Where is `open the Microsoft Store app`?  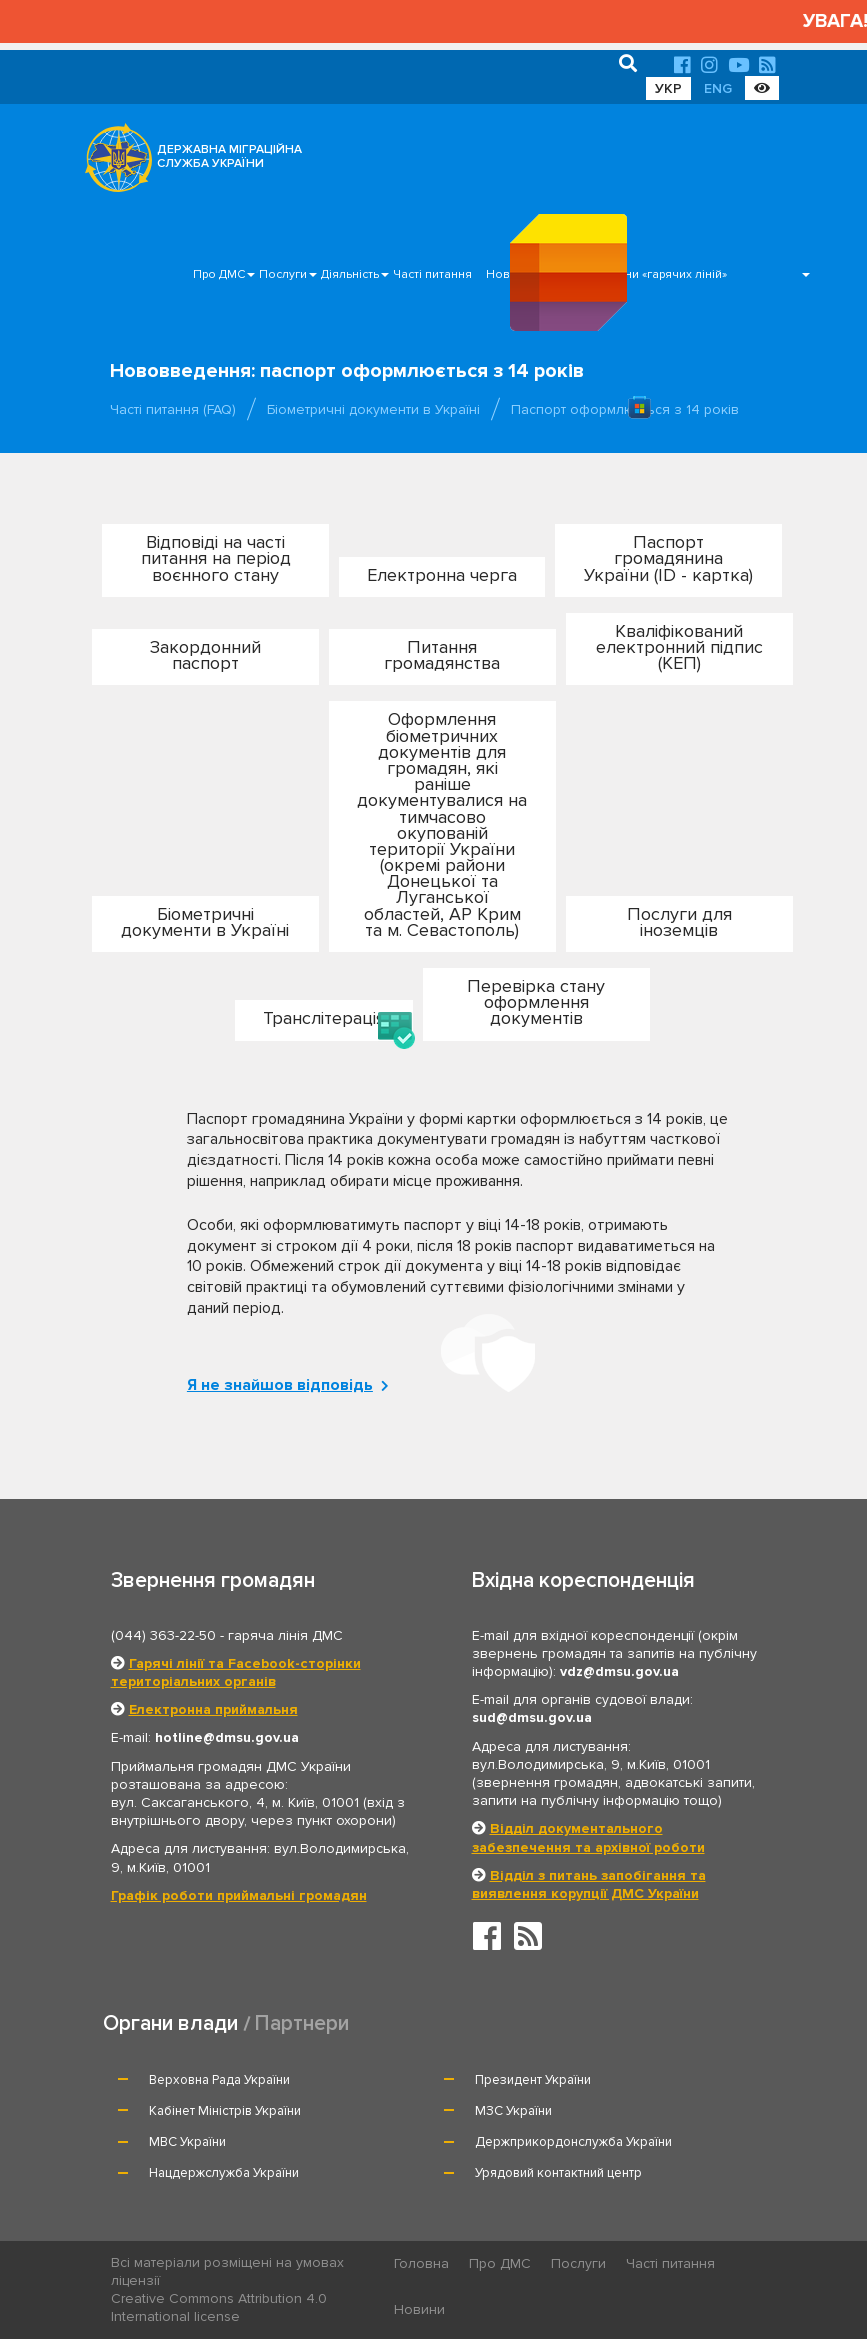
open the Microsoft Store app is located at coordinates (639, 407).